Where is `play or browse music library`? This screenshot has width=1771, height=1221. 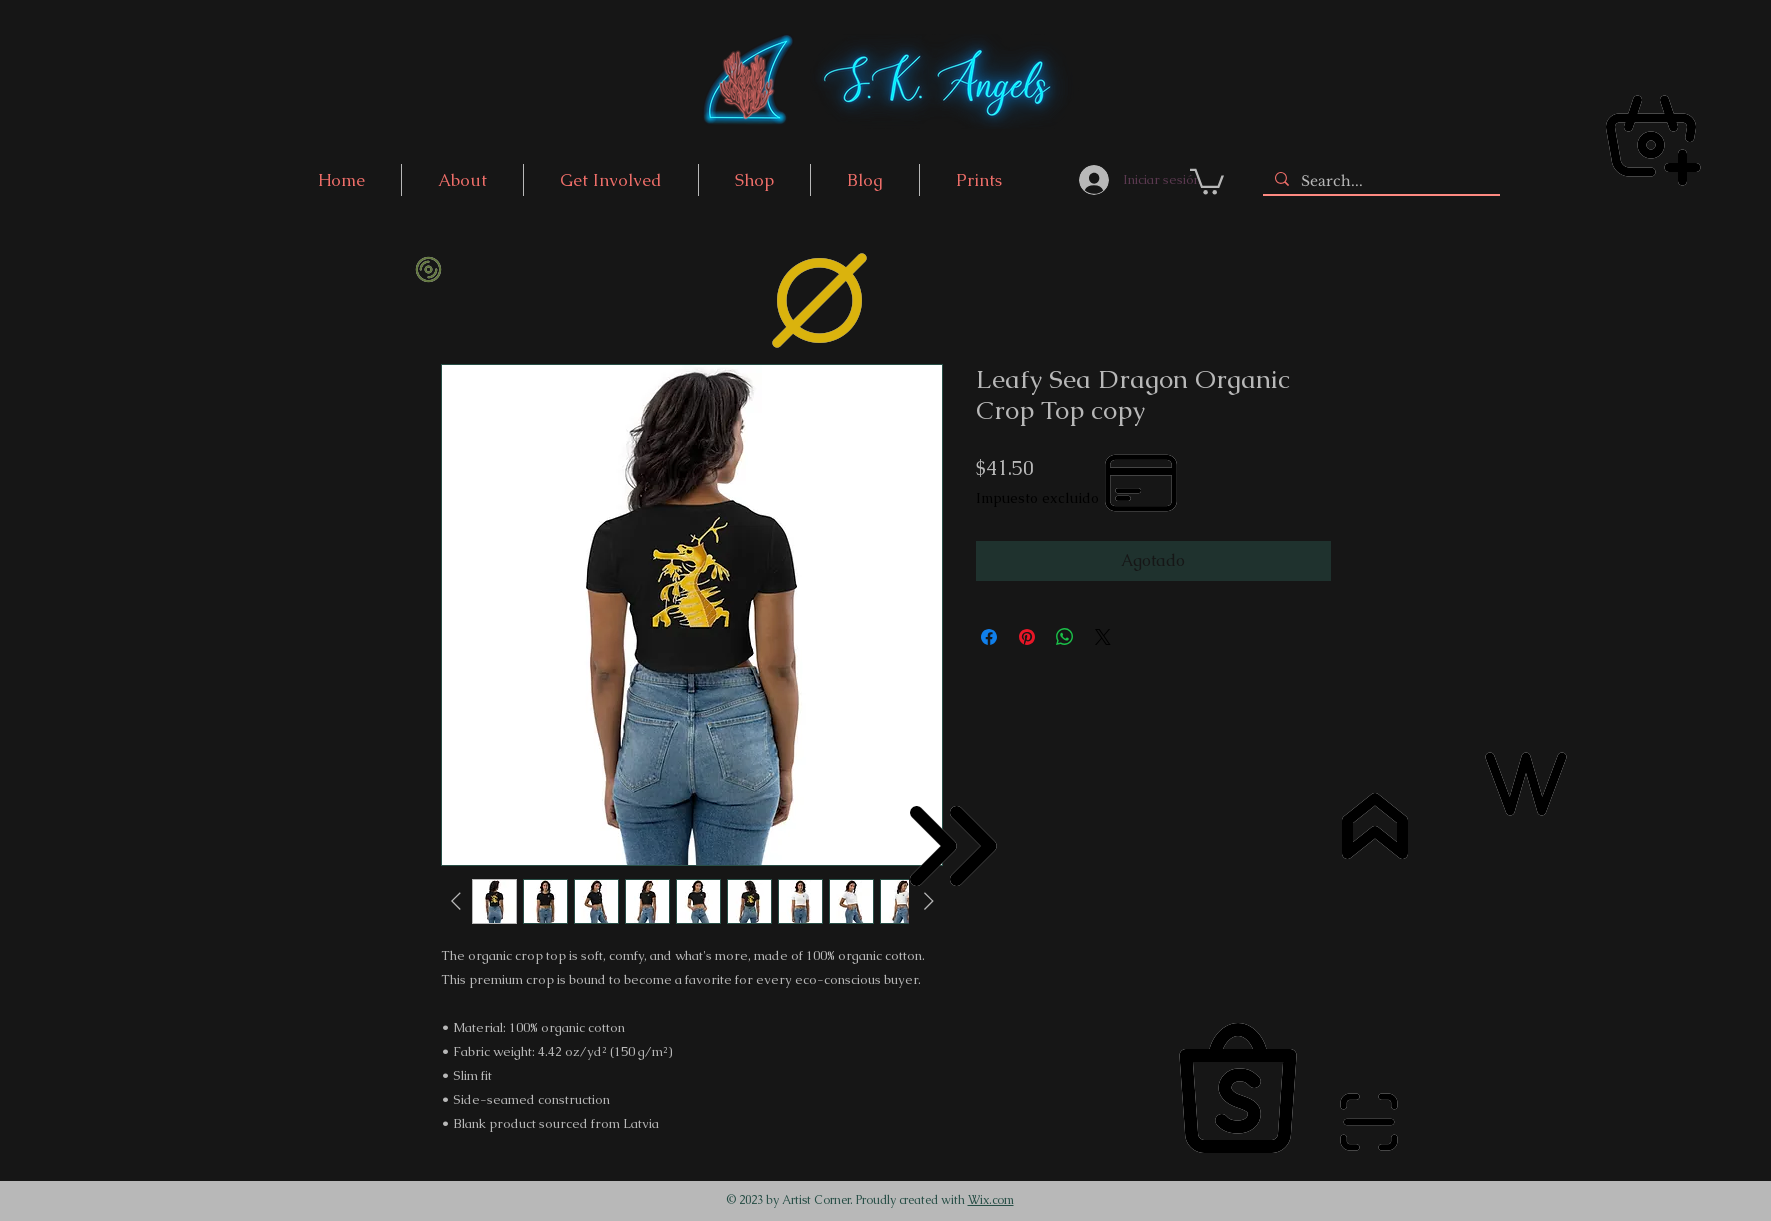 play or browse music library is located at coordinates (428, 269).